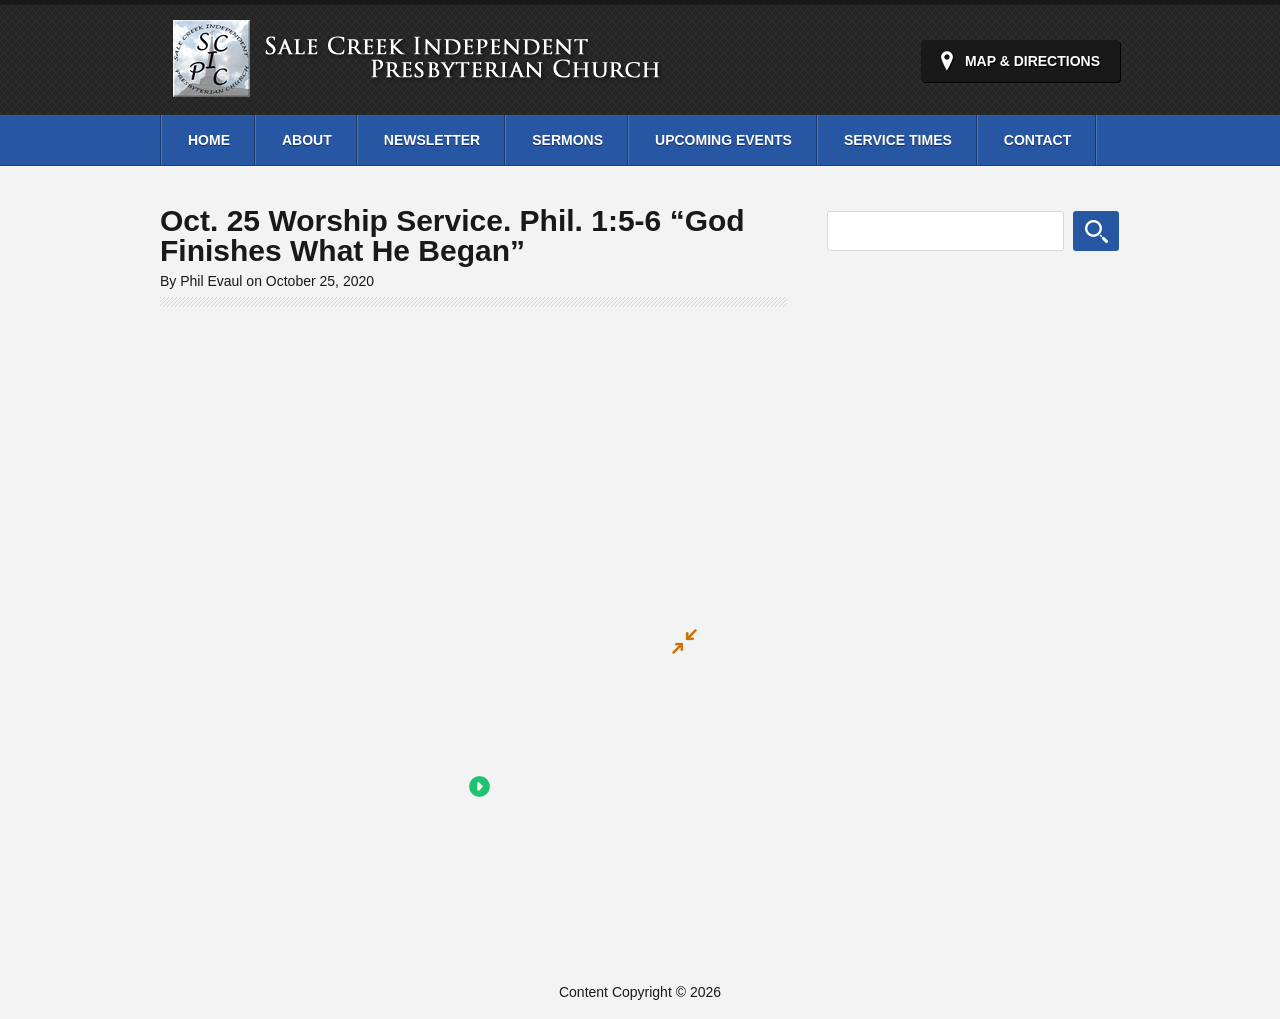 The height and width of the screenshot is (1019, 1280). What do you see at coordinates (479, 786) in the screenshot?
I see `play media or video content` at bounding box center [479, 786].